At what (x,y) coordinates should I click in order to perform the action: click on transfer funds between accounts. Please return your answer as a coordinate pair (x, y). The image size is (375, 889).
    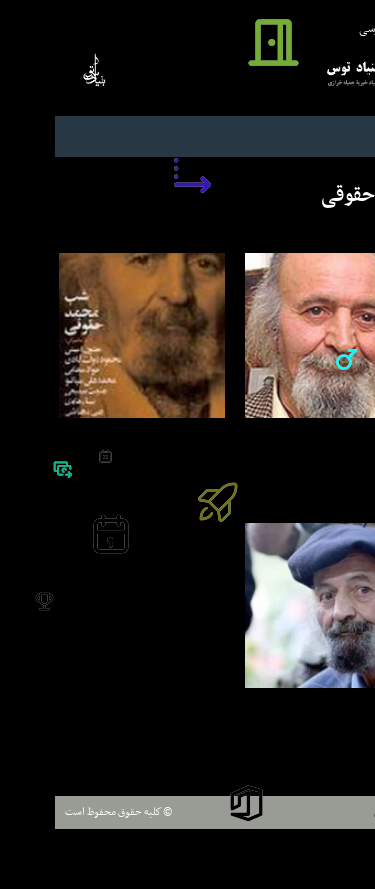
    Looking at the image, I should click on (62, 468).